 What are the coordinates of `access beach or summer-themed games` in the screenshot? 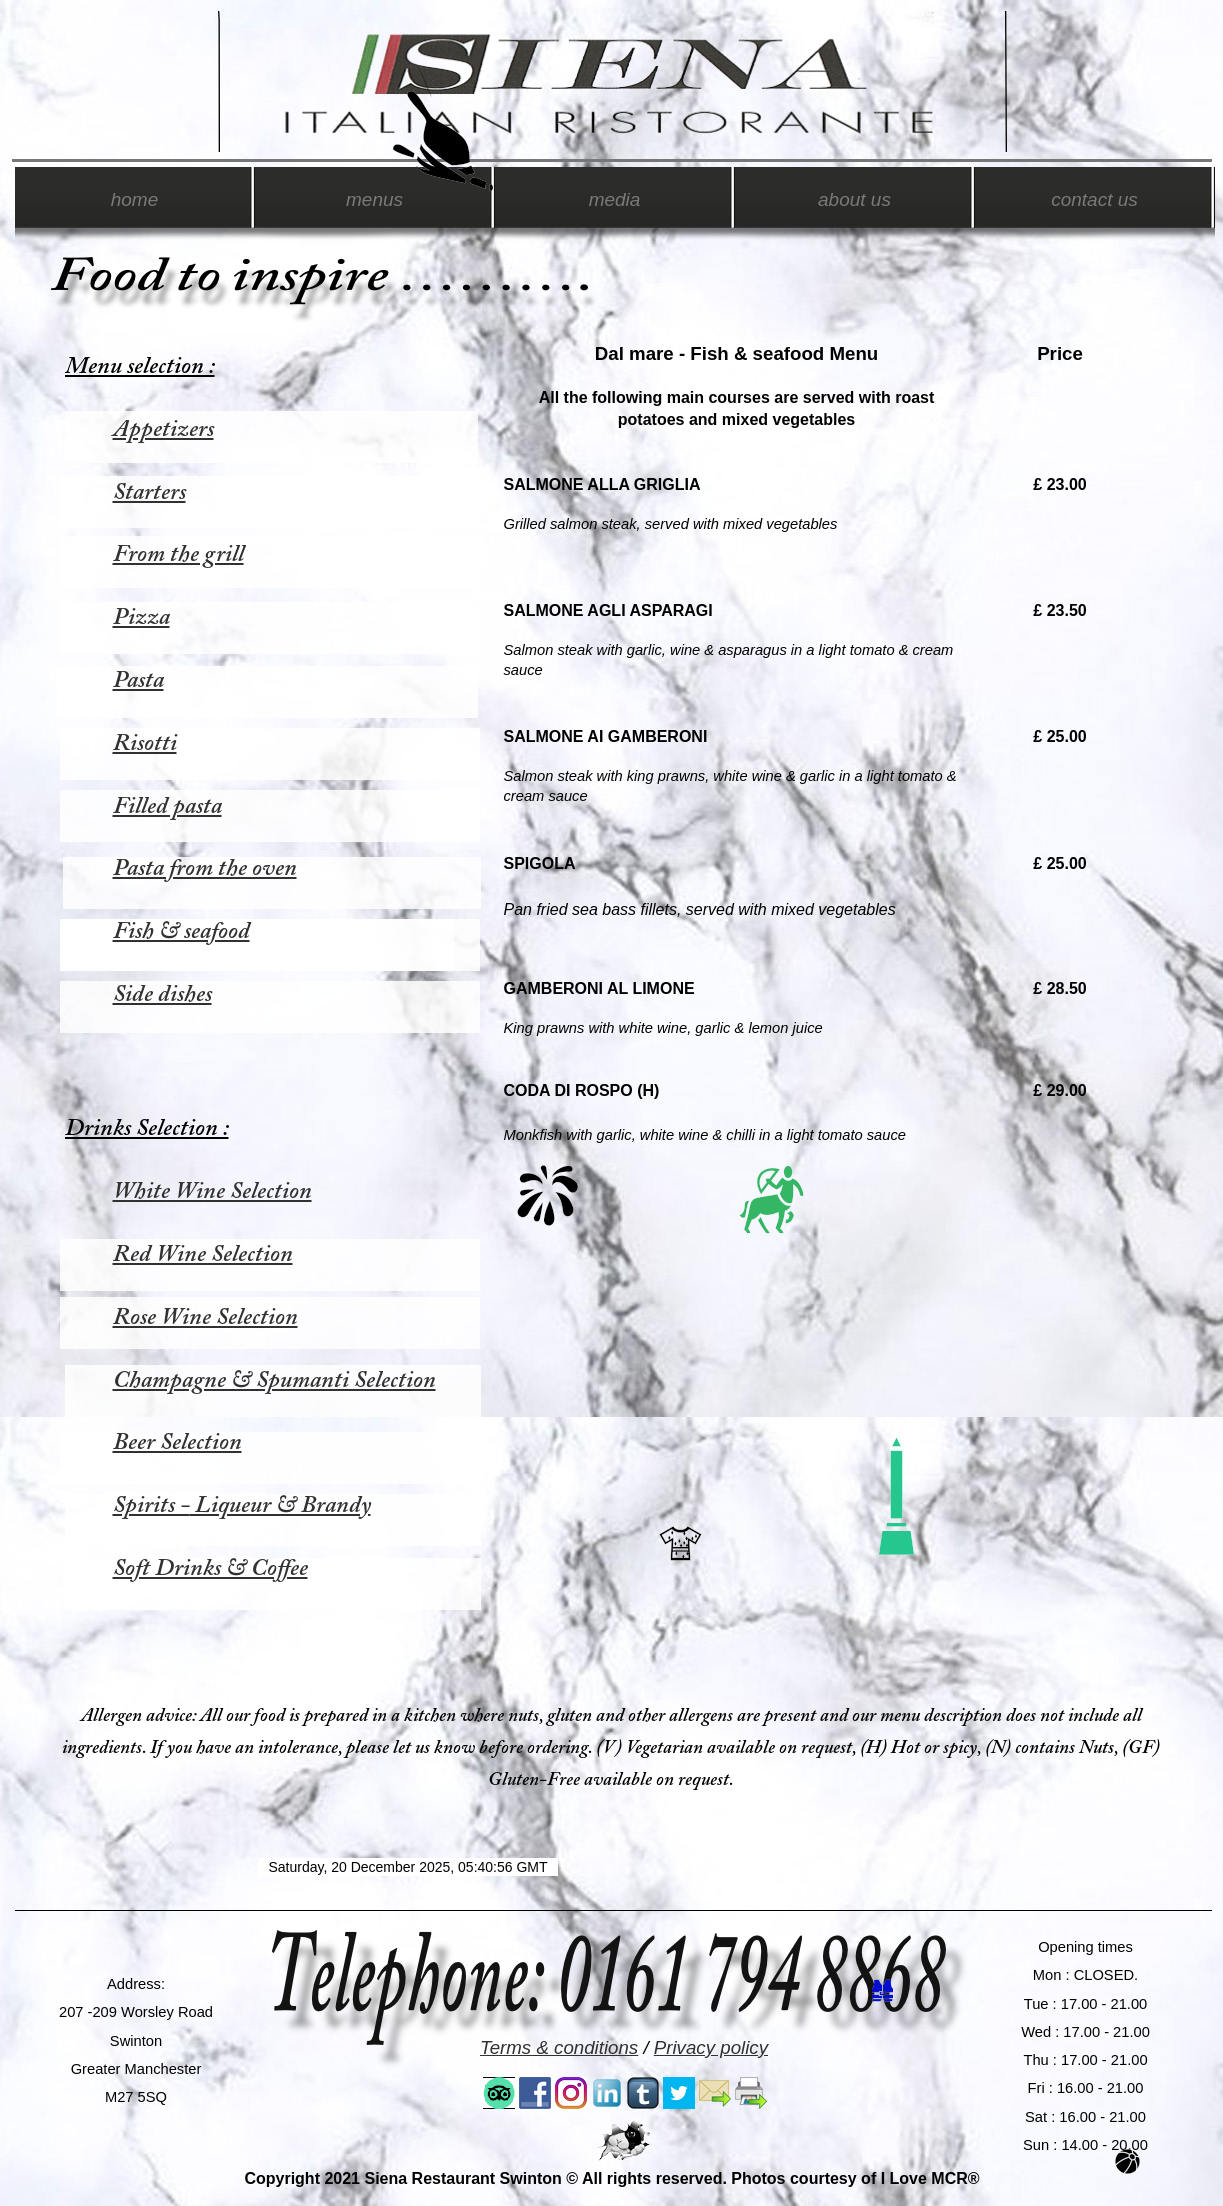 It's located at (1127, 2161).